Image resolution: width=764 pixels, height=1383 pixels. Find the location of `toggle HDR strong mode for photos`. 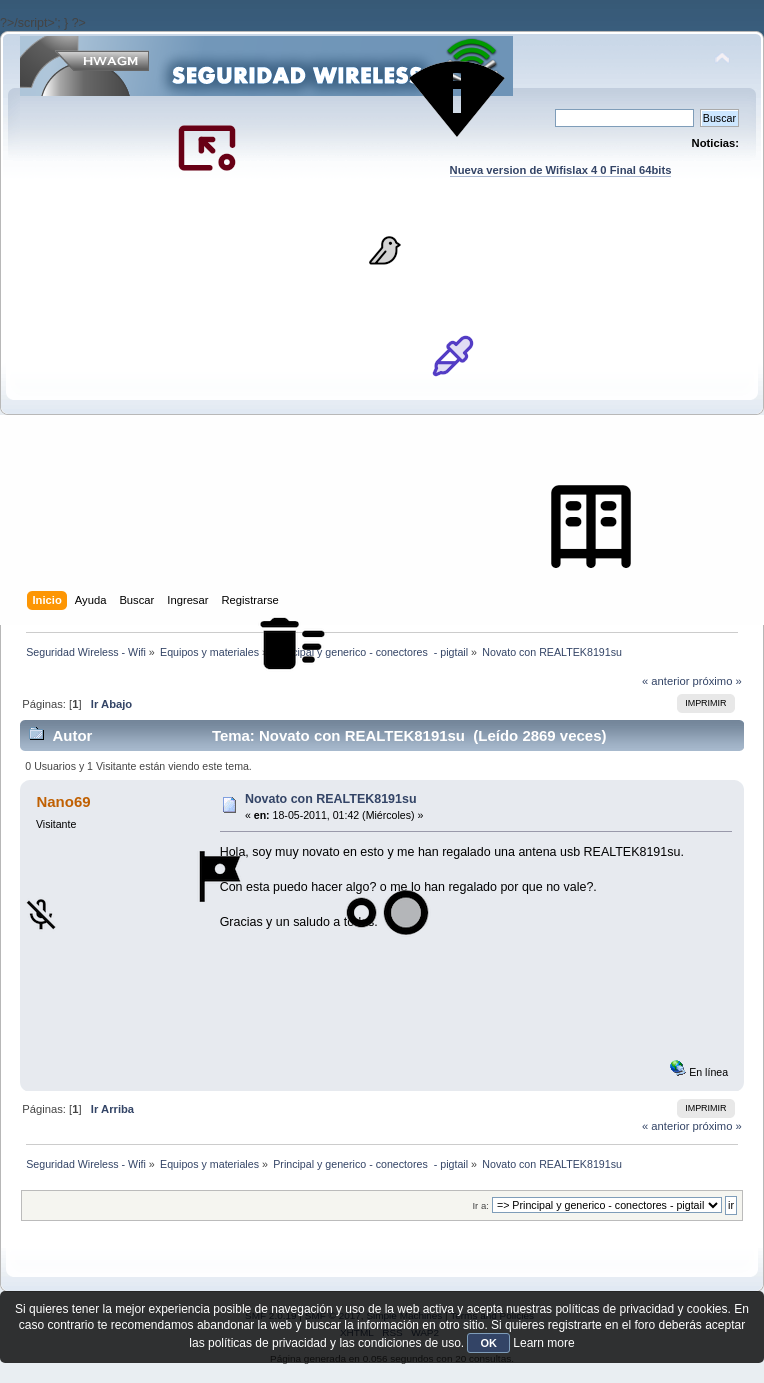

toggle HDR strong mode for photos is located at coordinates (387, 912).